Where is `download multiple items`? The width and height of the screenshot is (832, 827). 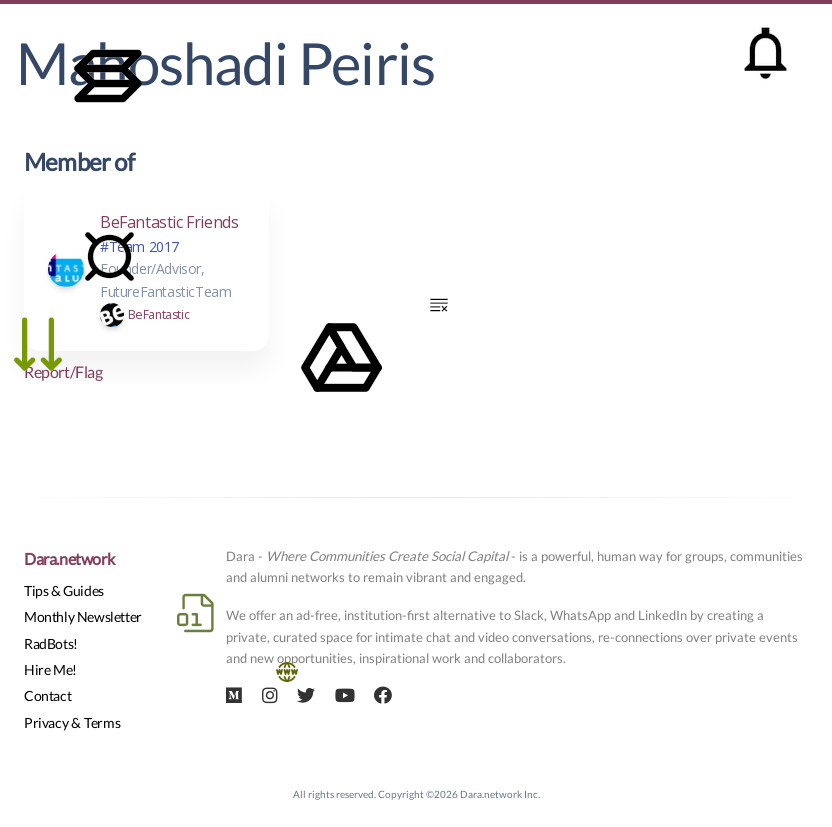 download multiple items is located at coordinates (38, 344).